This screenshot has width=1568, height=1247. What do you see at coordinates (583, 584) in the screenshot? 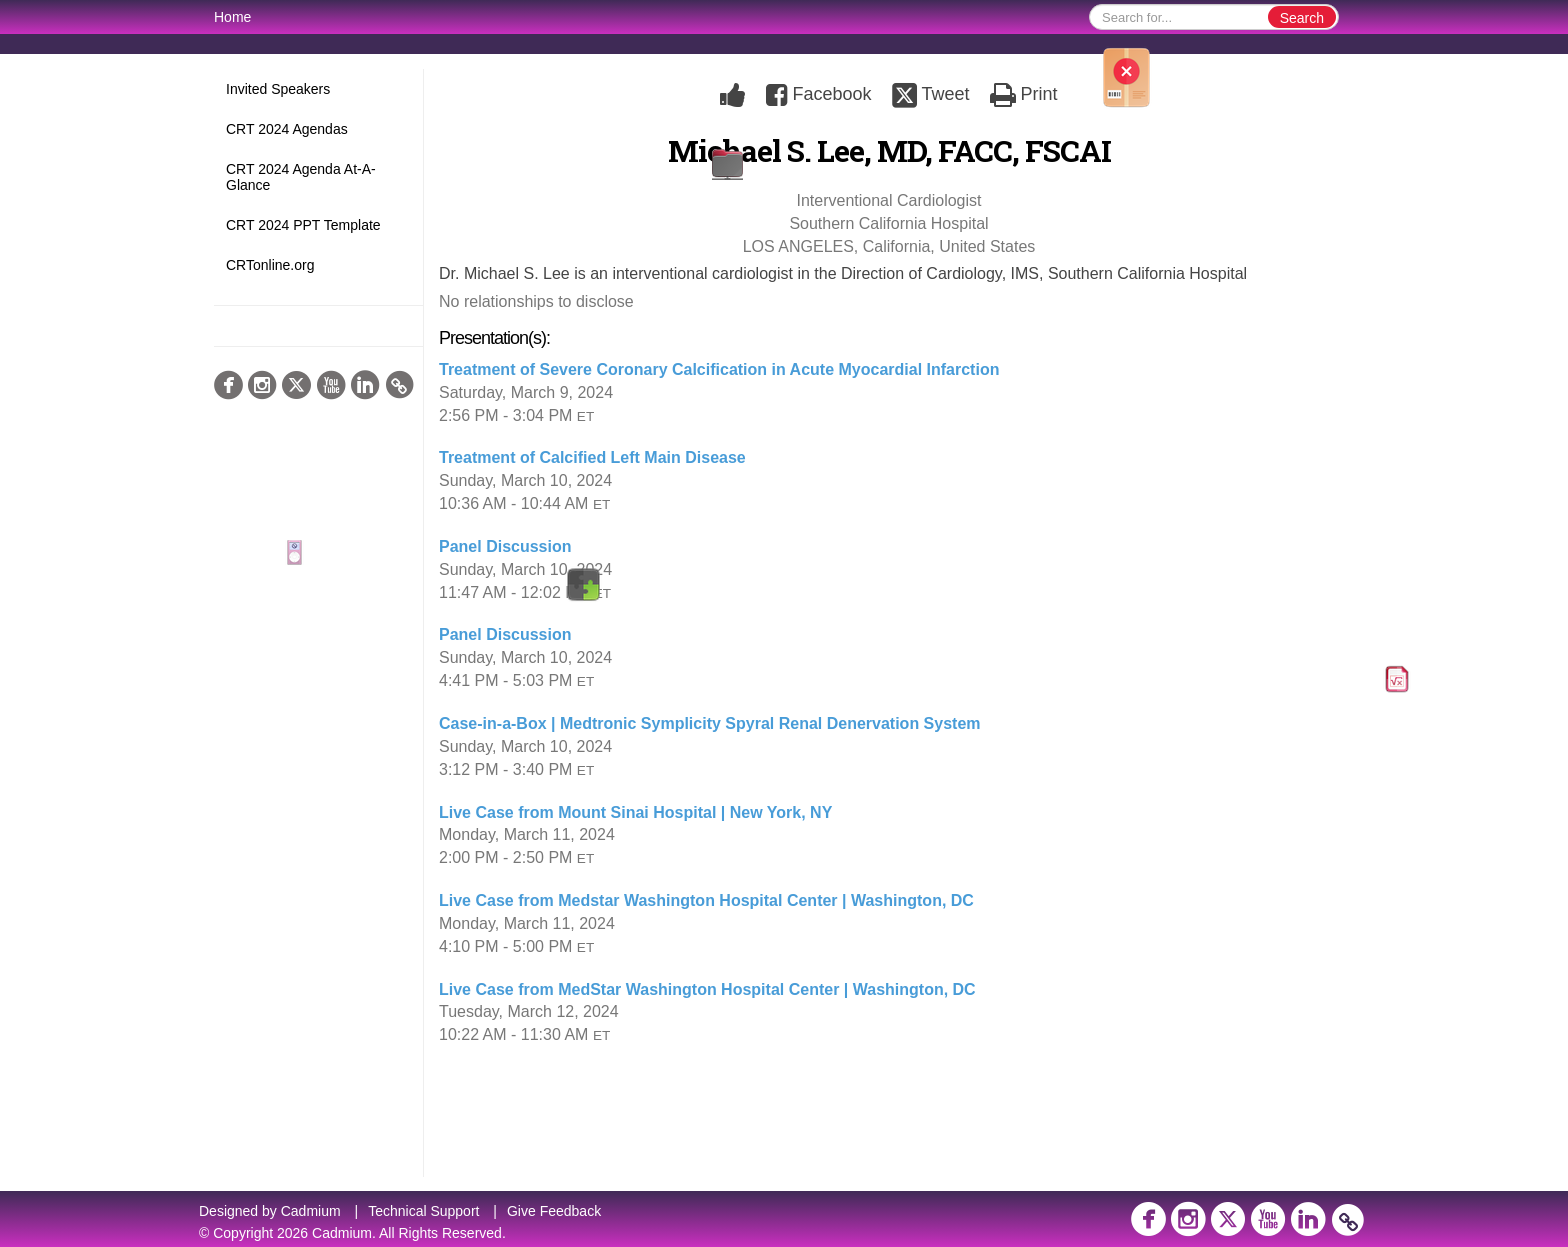
I see `open extension manager app` at bounding box center [583, 584].